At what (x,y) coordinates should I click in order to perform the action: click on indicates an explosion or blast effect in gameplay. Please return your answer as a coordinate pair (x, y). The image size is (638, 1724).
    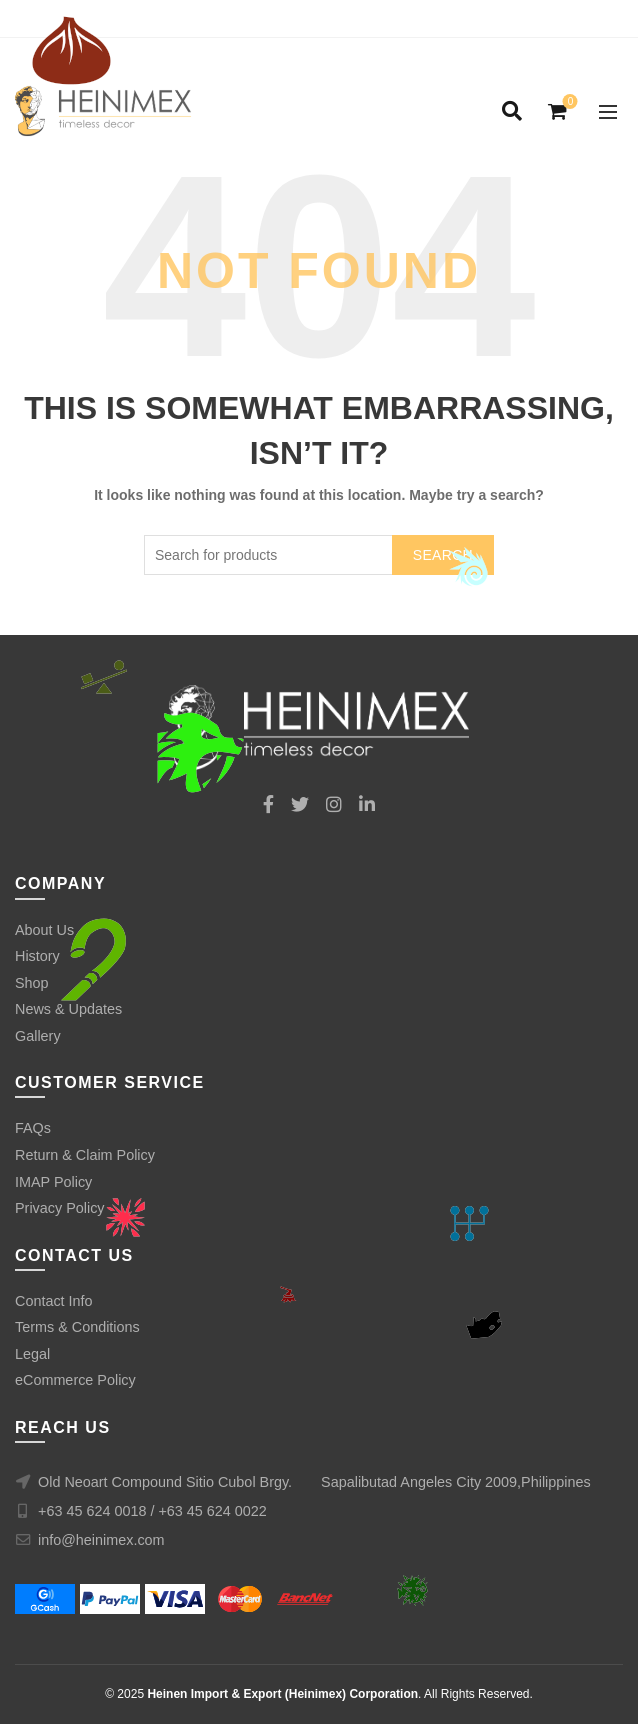
    Looking at the image, I should click on (125, 1217).